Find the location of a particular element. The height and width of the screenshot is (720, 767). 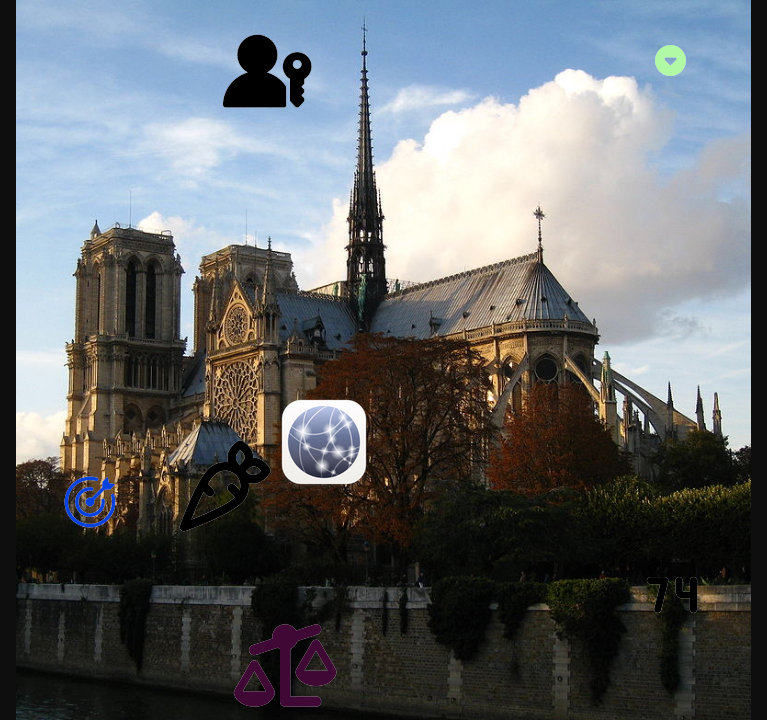

browse vegetable or produce category is located at coordinates (223, 488).